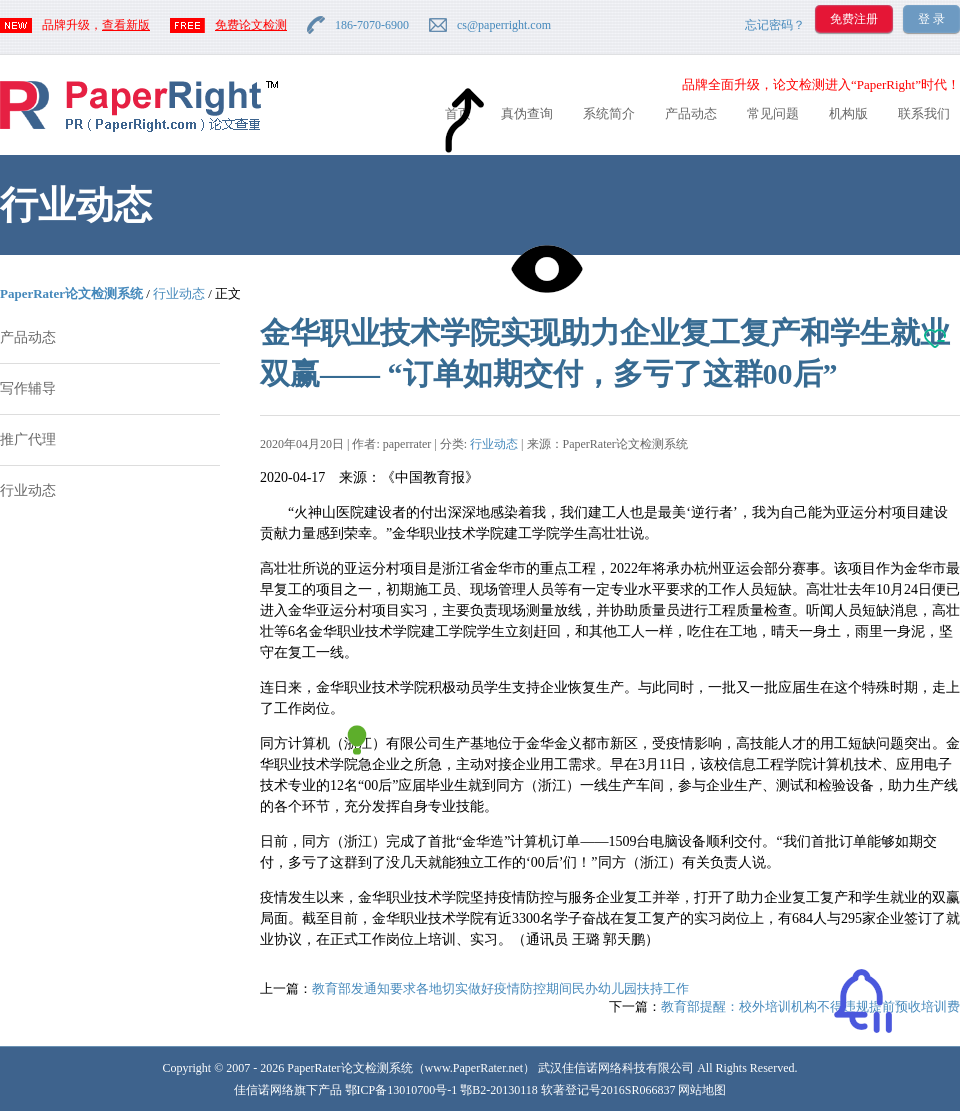 Image resolution: width=960 pixels, height=1111 pixels. I want to click on remove from favorites, so click(935, 338).